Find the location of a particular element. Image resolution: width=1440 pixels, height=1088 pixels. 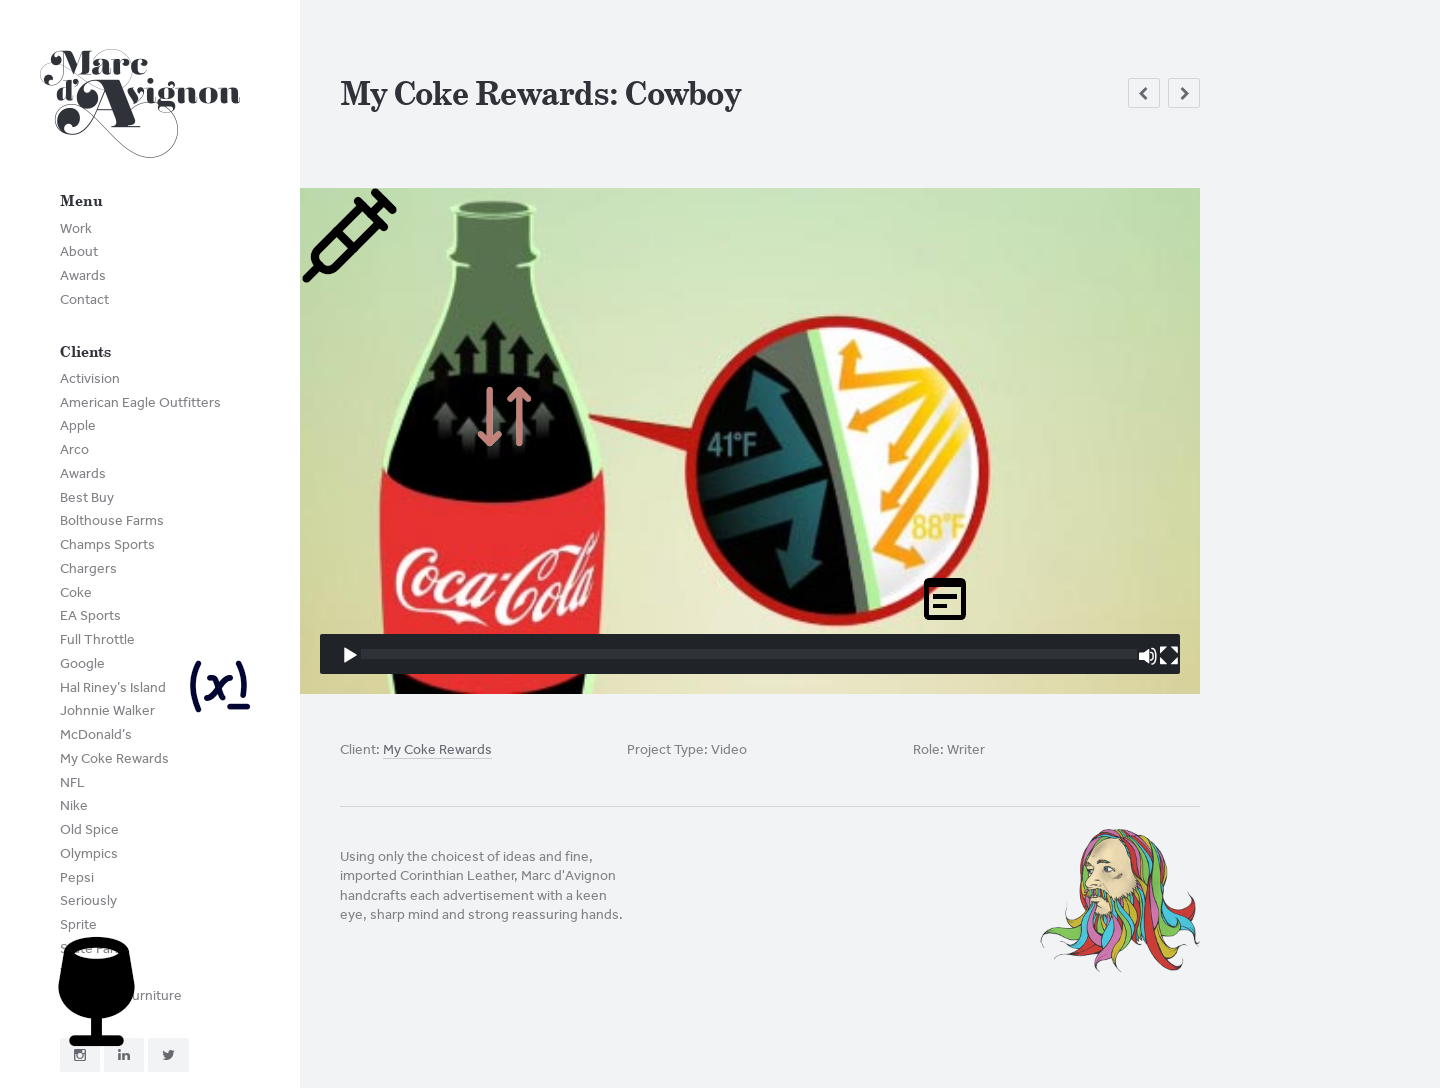

view drink or beverage options is located at coordinates (96, 991).